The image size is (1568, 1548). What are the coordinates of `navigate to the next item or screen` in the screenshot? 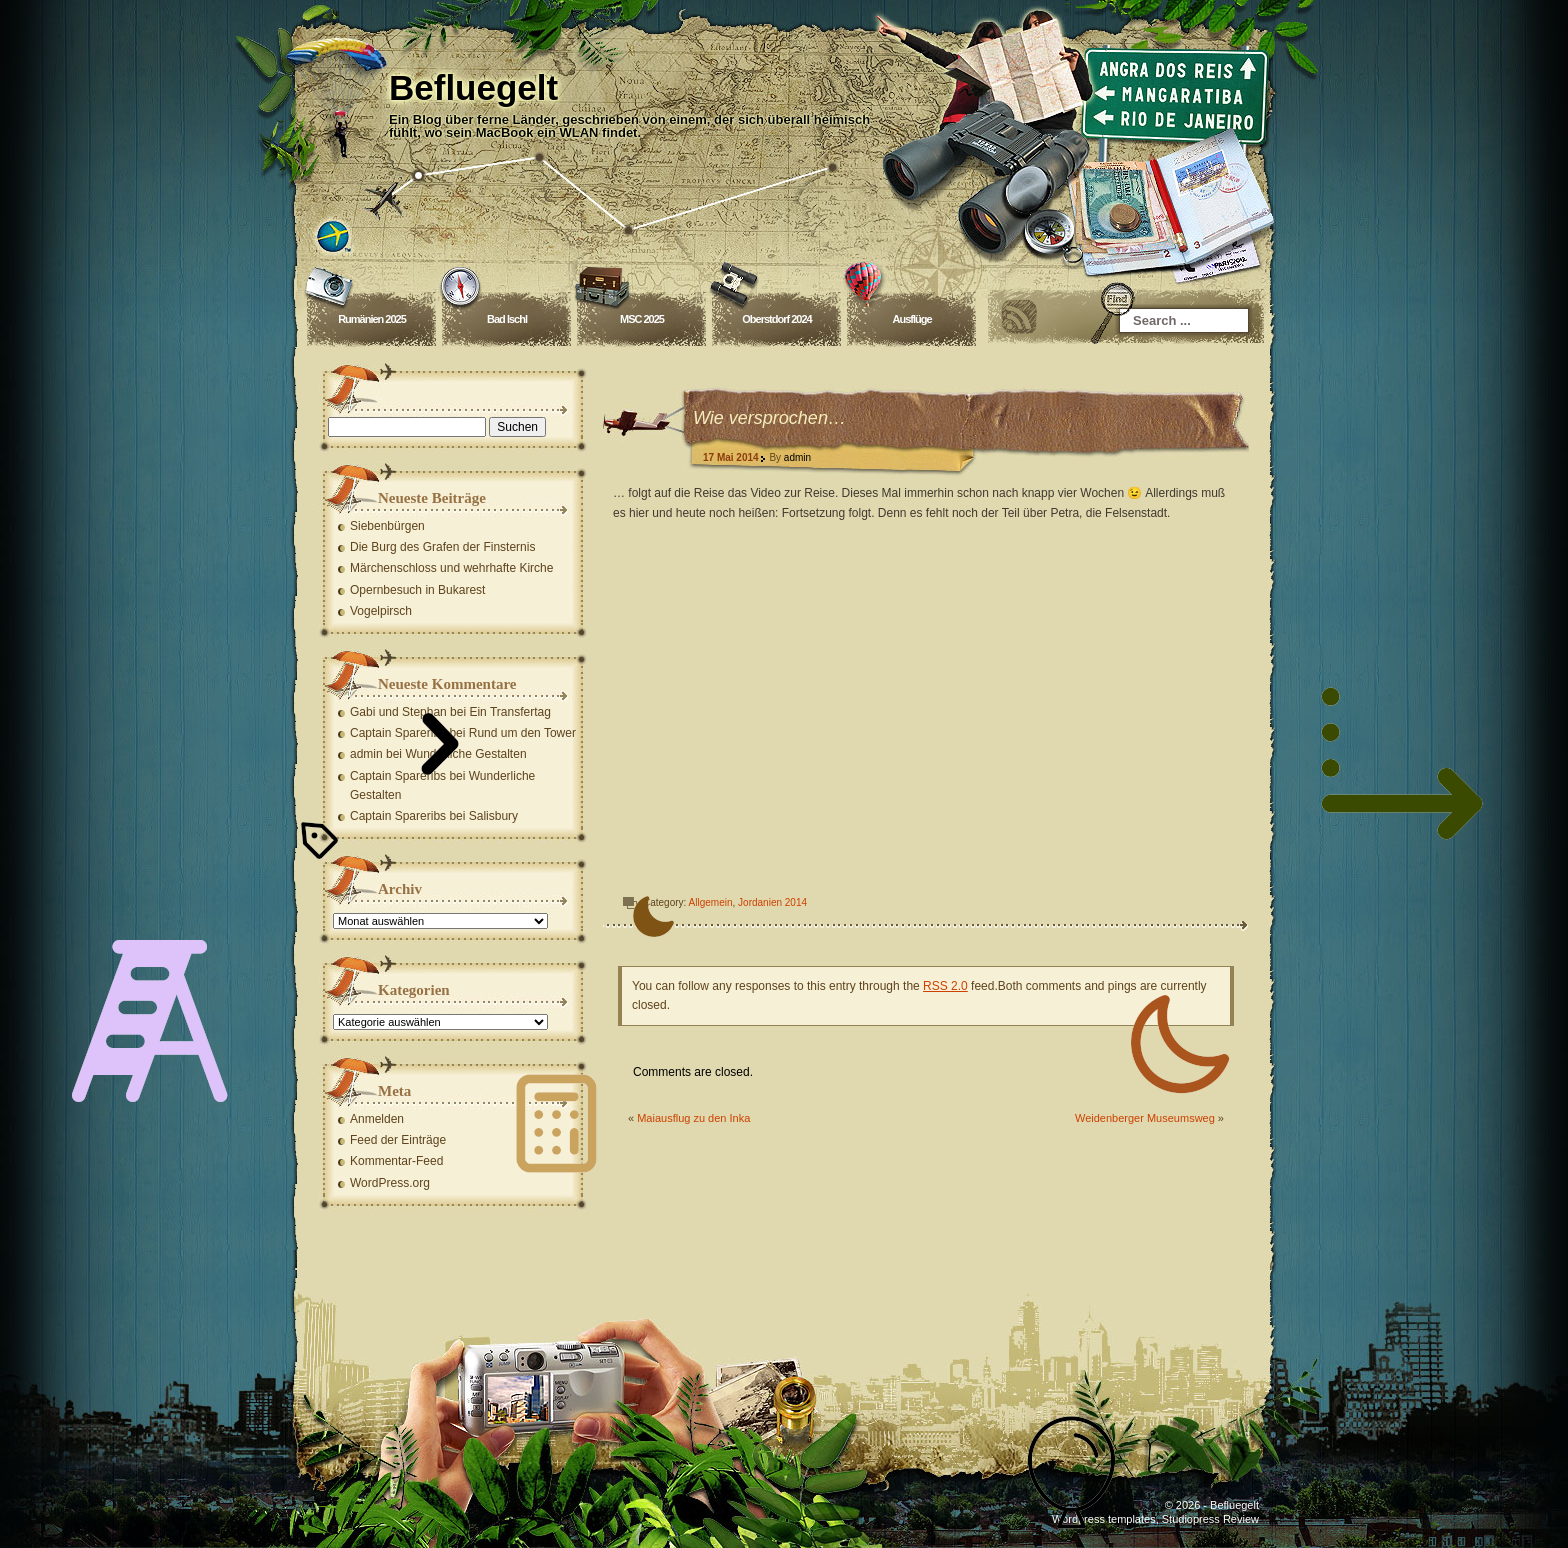 It's located at (437, 744).